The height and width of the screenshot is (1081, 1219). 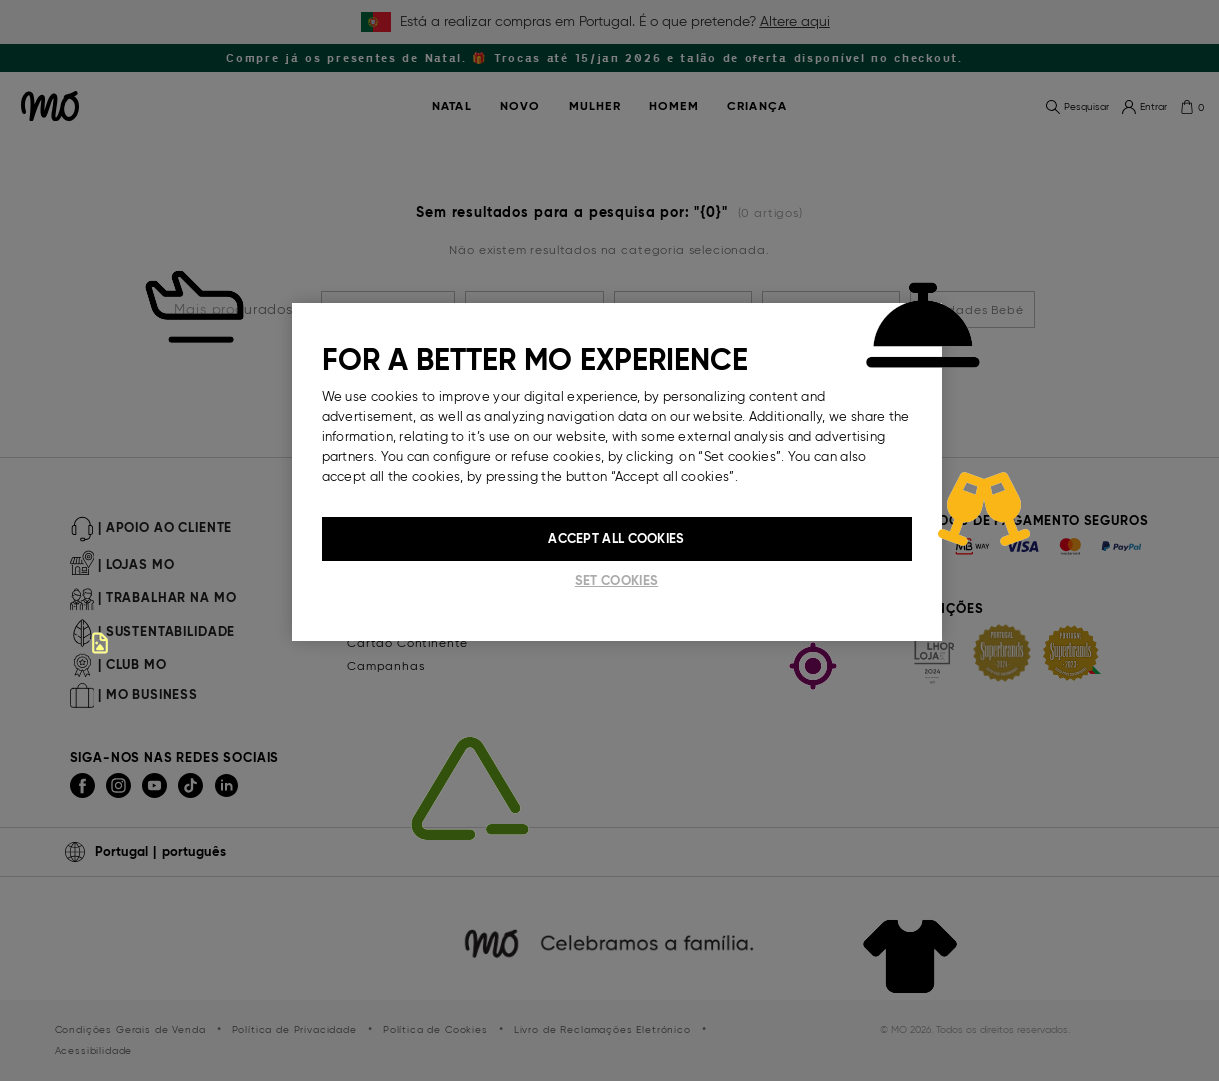 I want to click on decrease priority or warning level, so click(x=470, y=792).